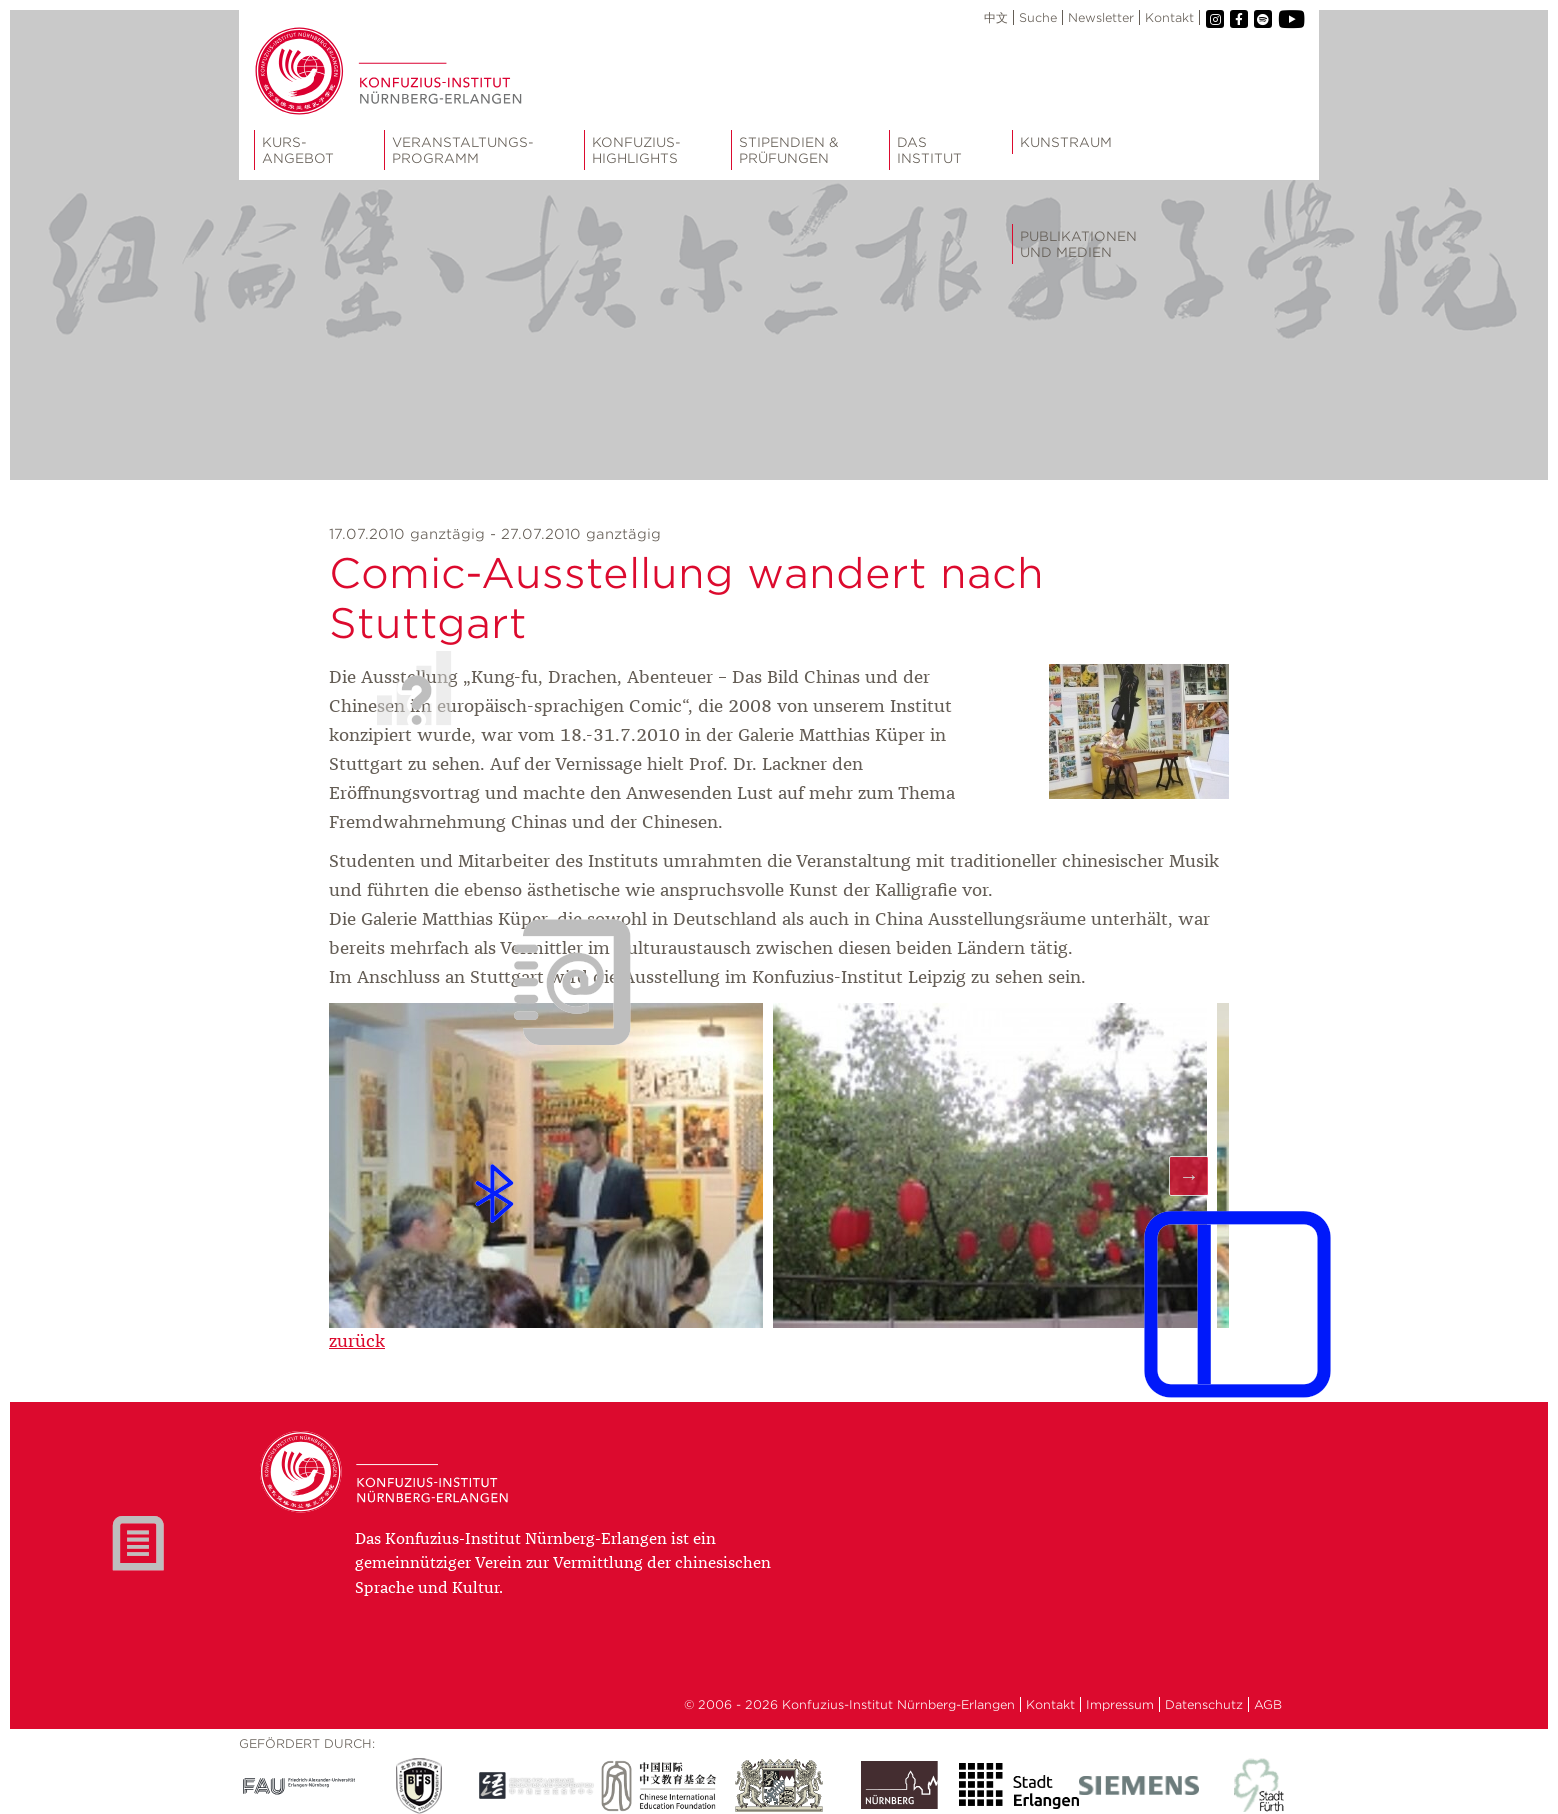  What do you see at coordinates (416, 690) in the screenshot?
I see `no cellular network route available` at bounding box center [416, 690].